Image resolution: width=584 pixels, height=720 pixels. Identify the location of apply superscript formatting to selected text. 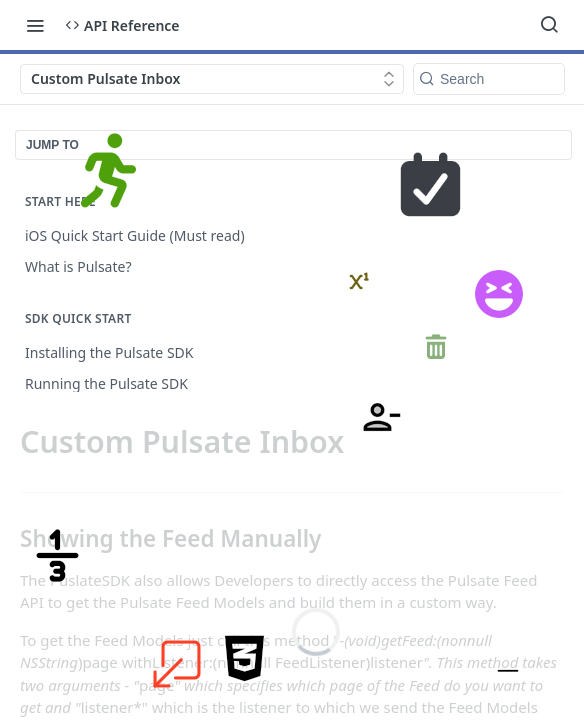
(358, 282).